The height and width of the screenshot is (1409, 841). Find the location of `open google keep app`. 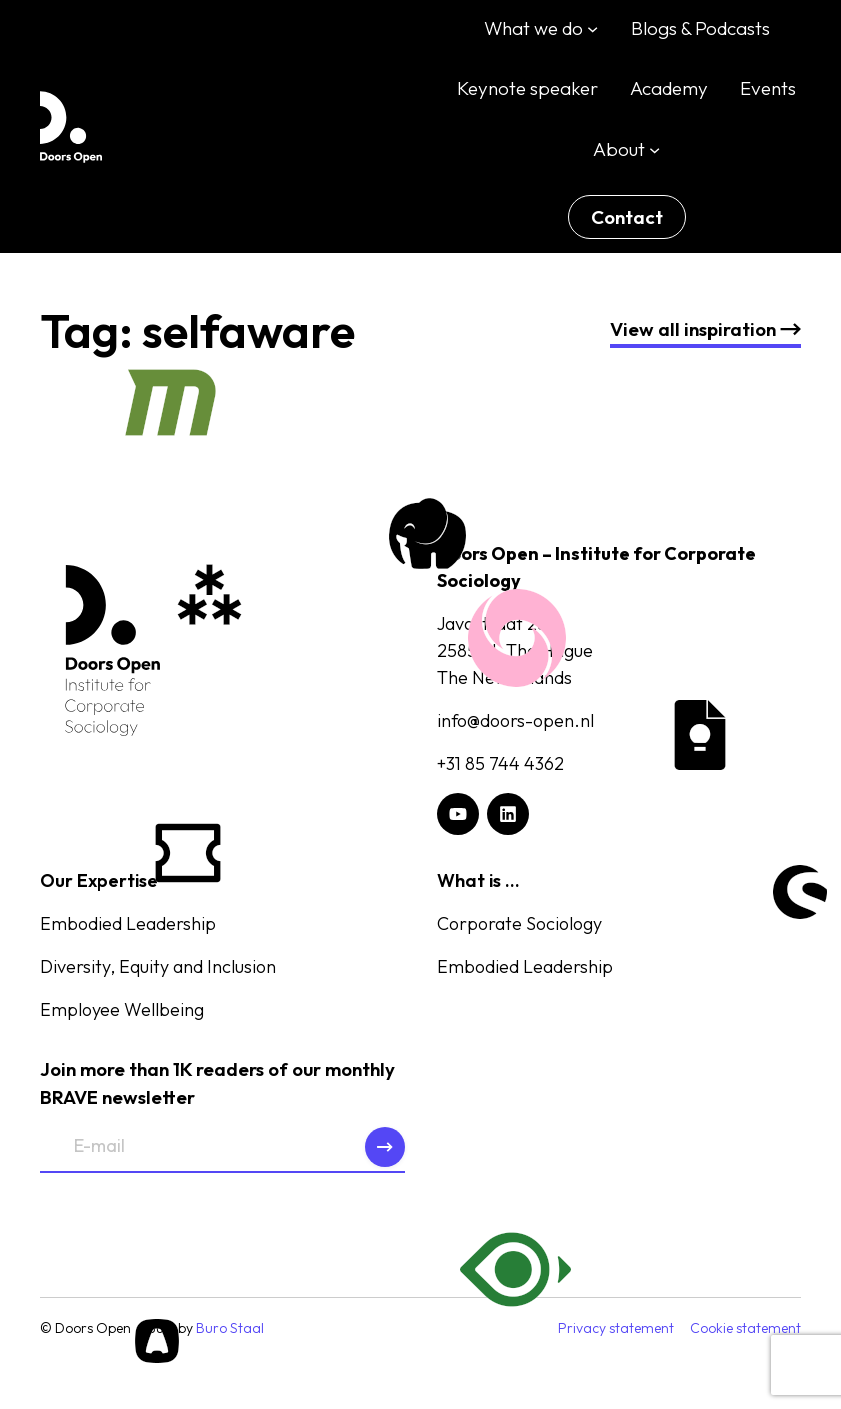

open google keep app is located at coordinates (700, 735).